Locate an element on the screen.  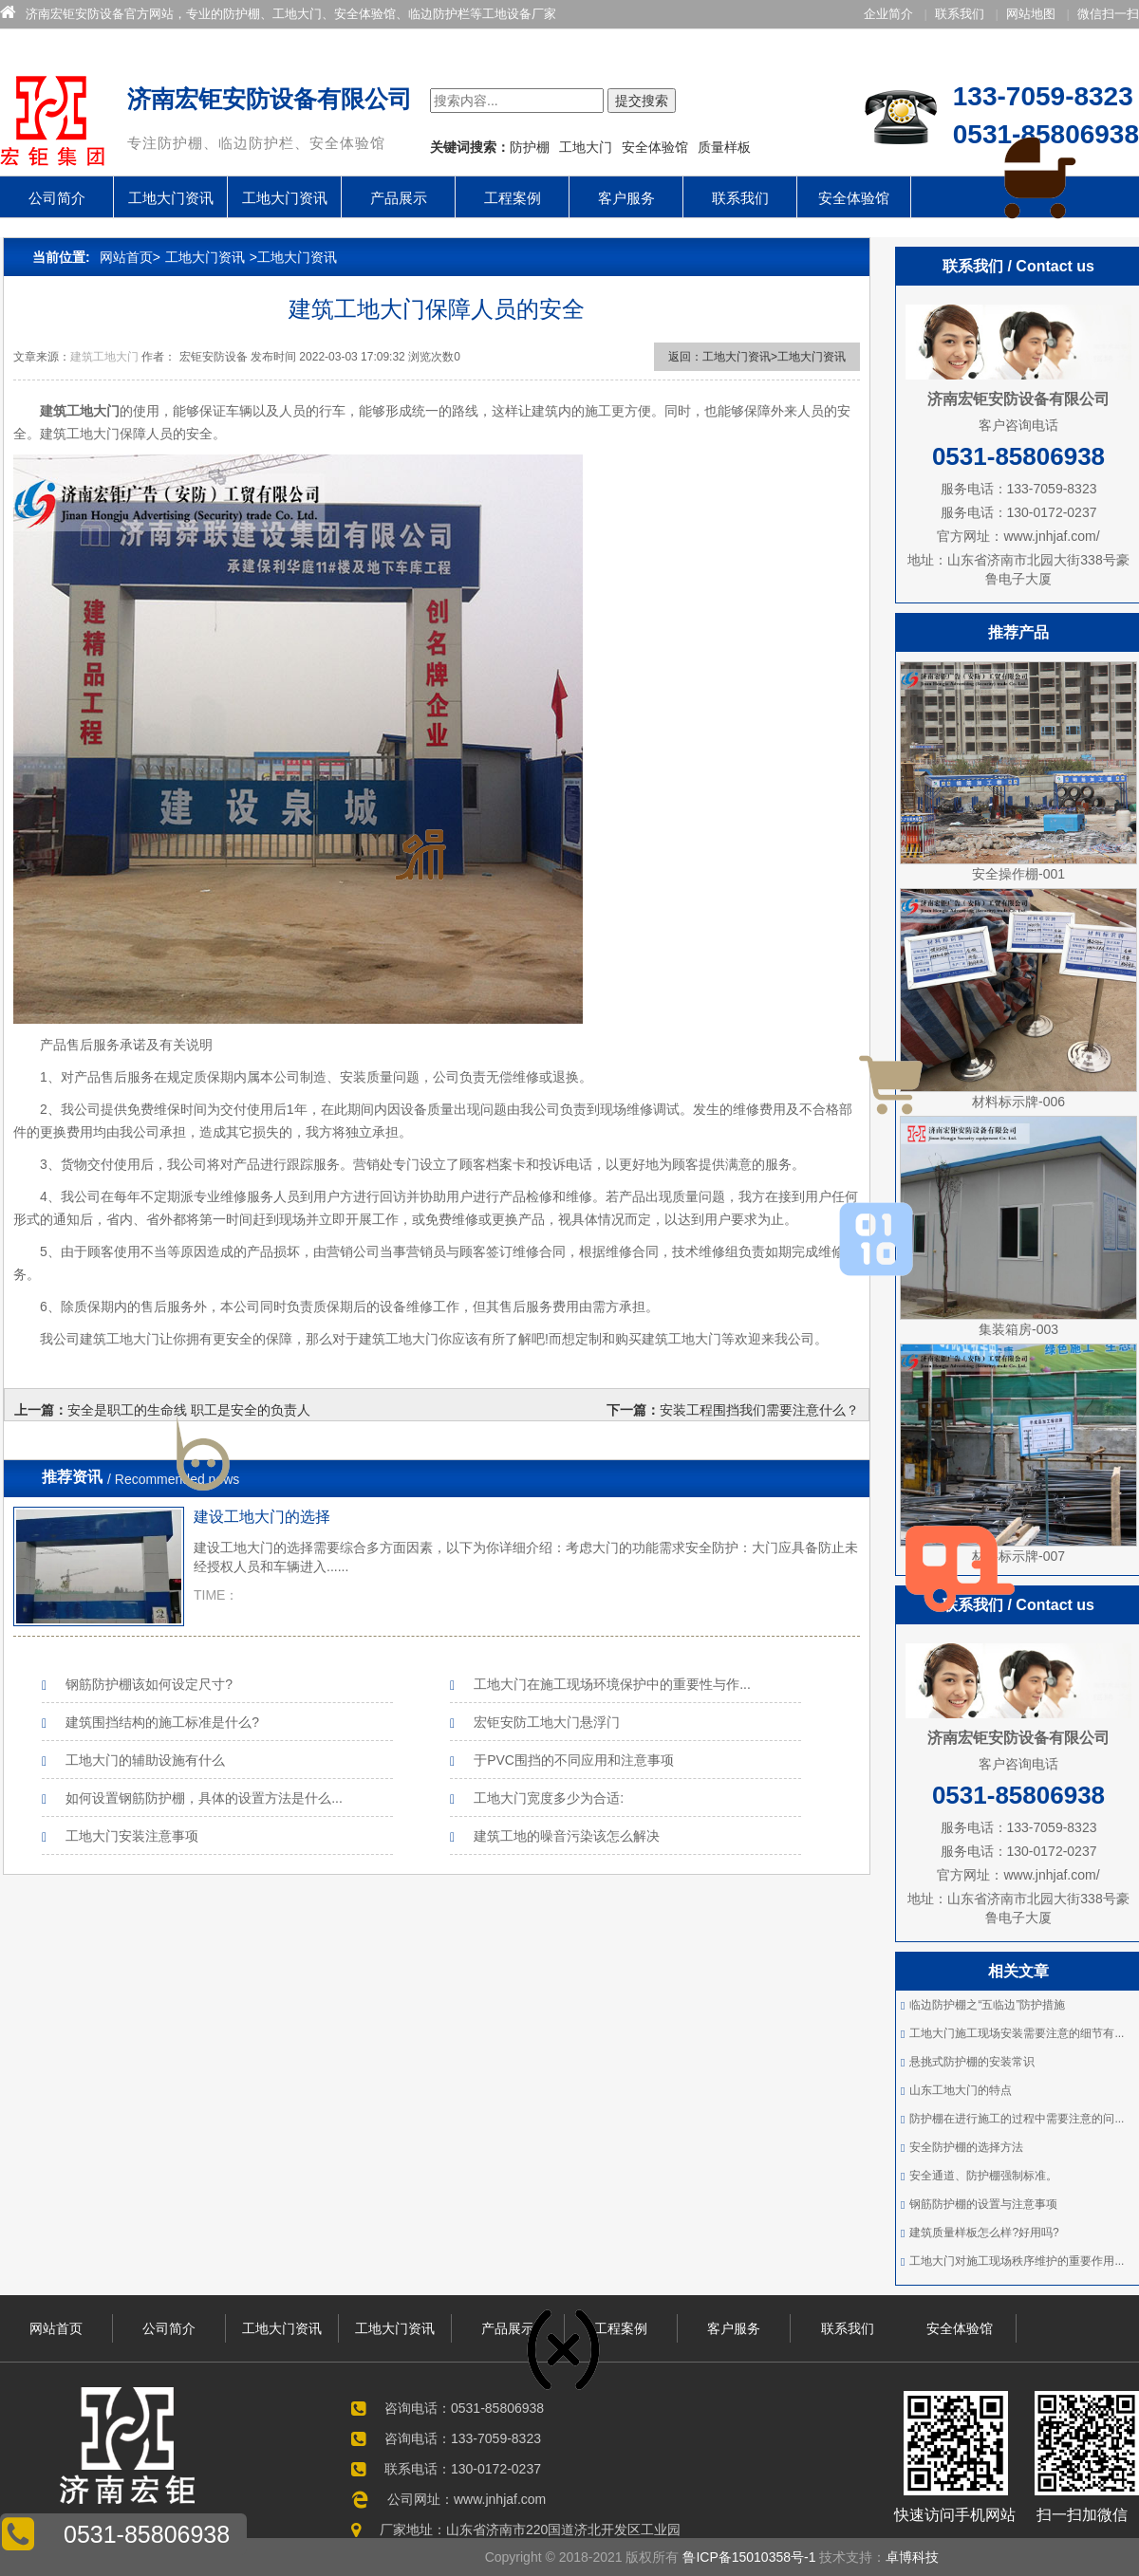
browse caravan or RV rental options is located at coordinates (957, 1566).